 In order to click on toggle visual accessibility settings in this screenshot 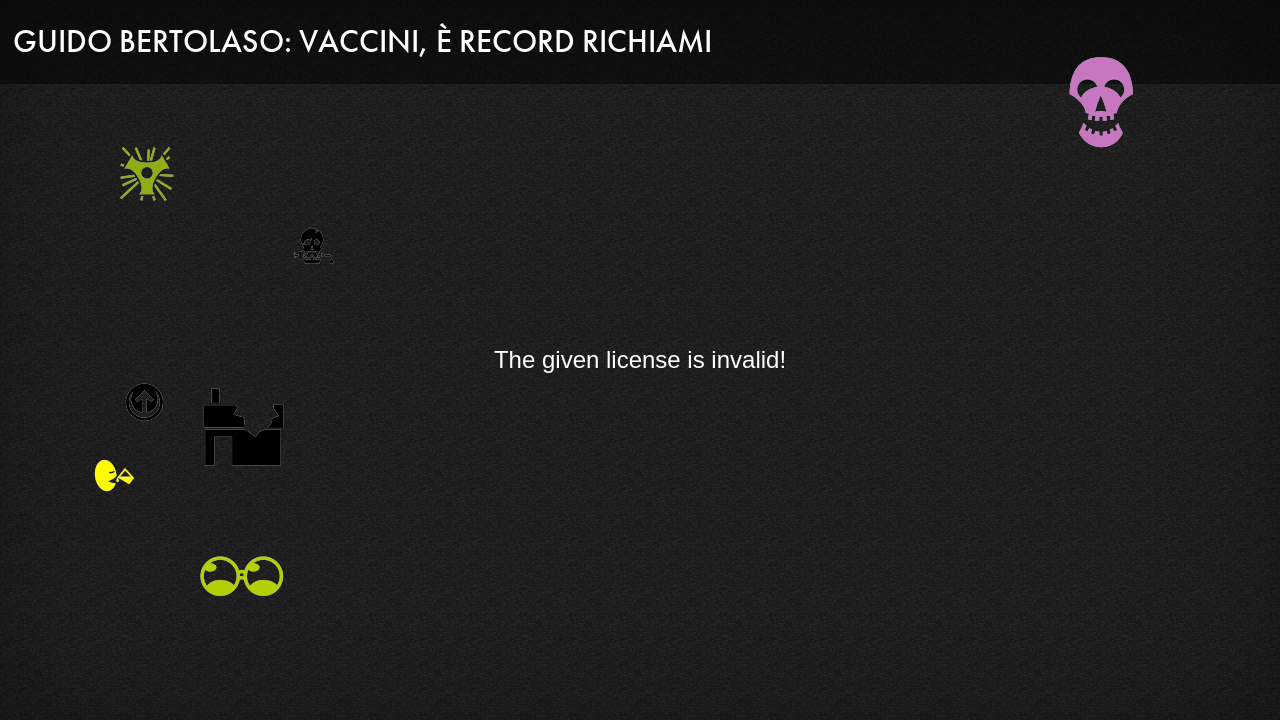, I will do `click(242, 574)`.